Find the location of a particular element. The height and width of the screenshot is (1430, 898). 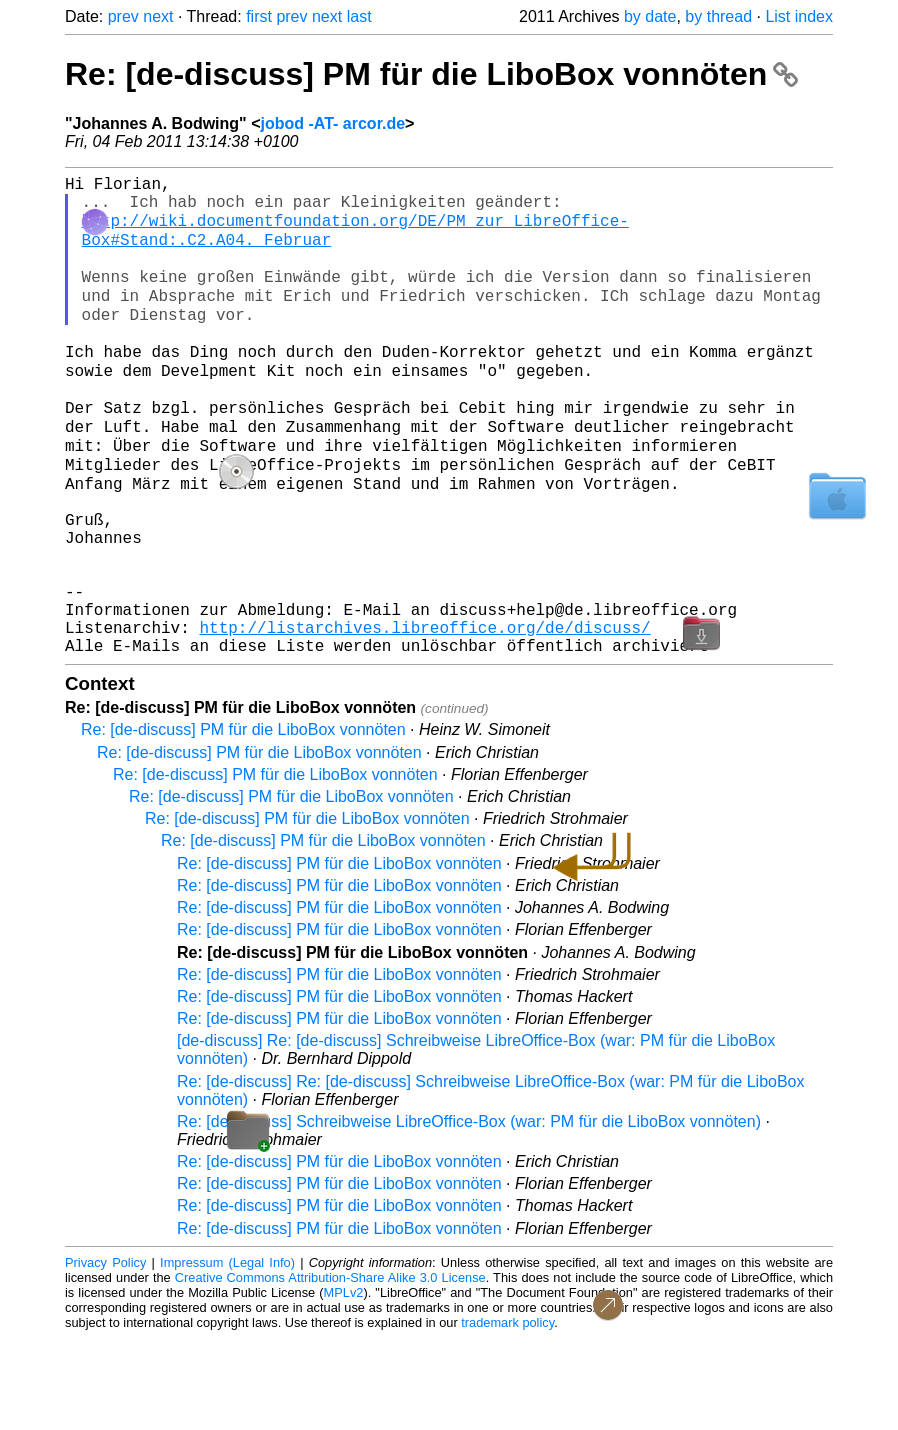

open apple system folder is located at coordinates (837, 495).